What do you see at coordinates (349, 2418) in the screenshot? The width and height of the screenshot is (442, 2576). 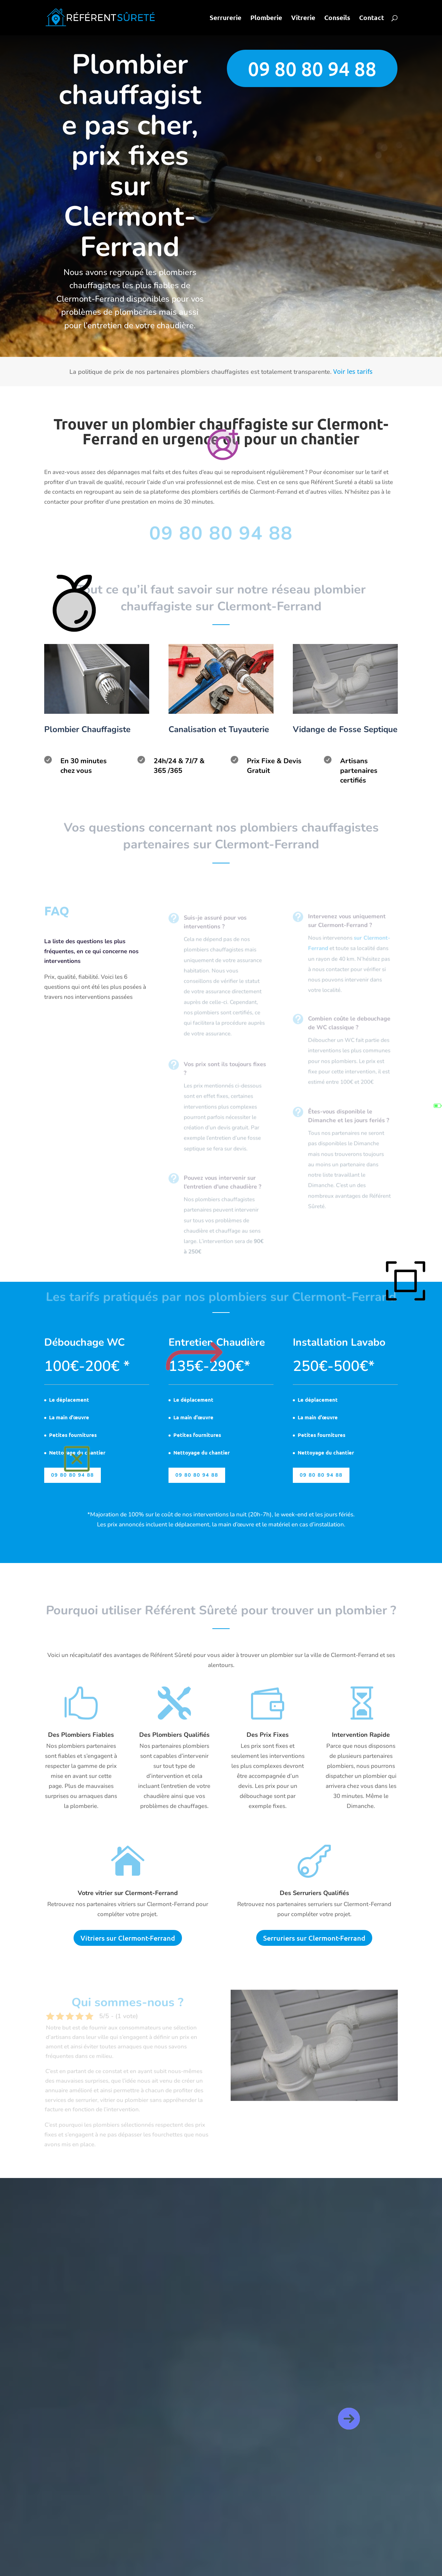 I see `proceed to the next step` at bounding box center [349, 2418].